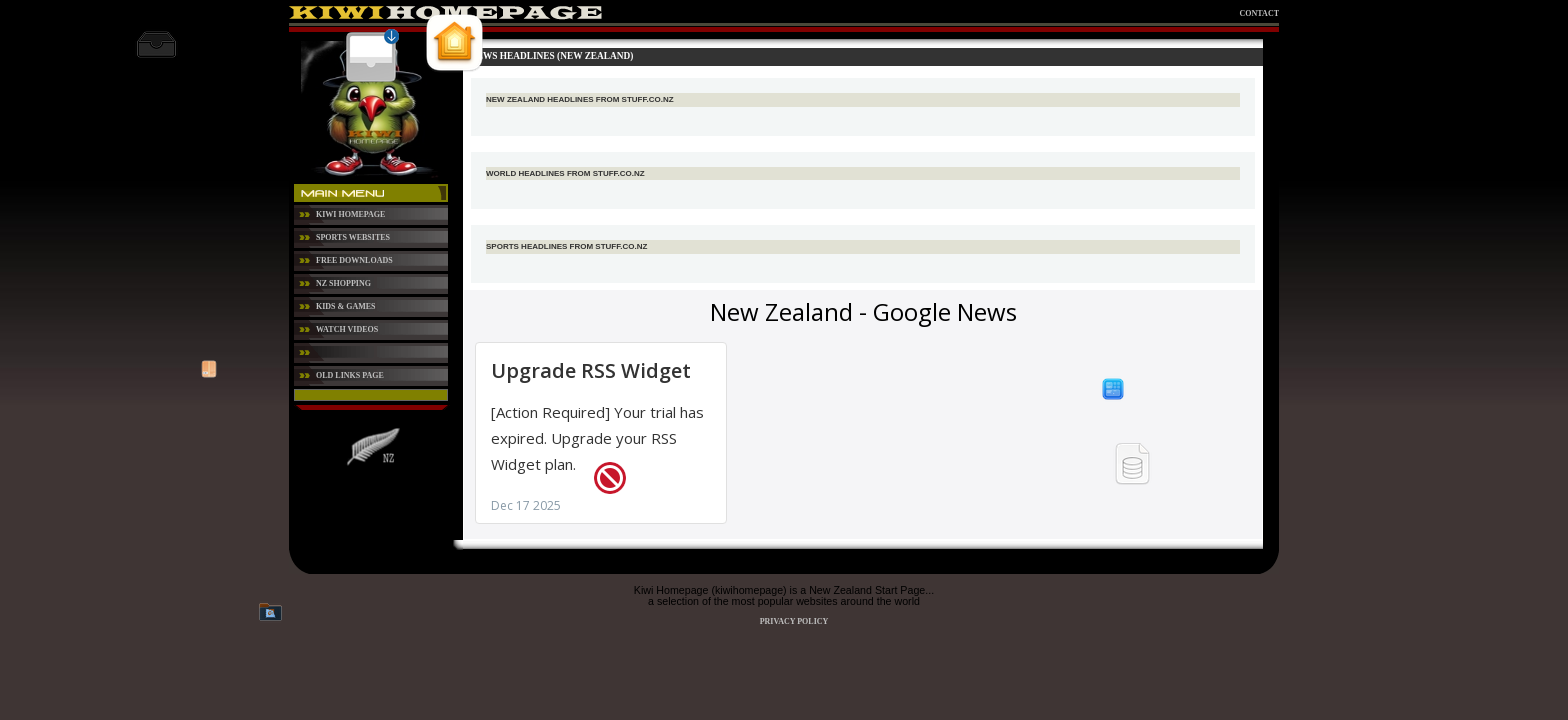  What do you see at coordinates (209, 369) in the screenshot?
I see `compressed archive file type indicator` at bounding box center [209, 369].